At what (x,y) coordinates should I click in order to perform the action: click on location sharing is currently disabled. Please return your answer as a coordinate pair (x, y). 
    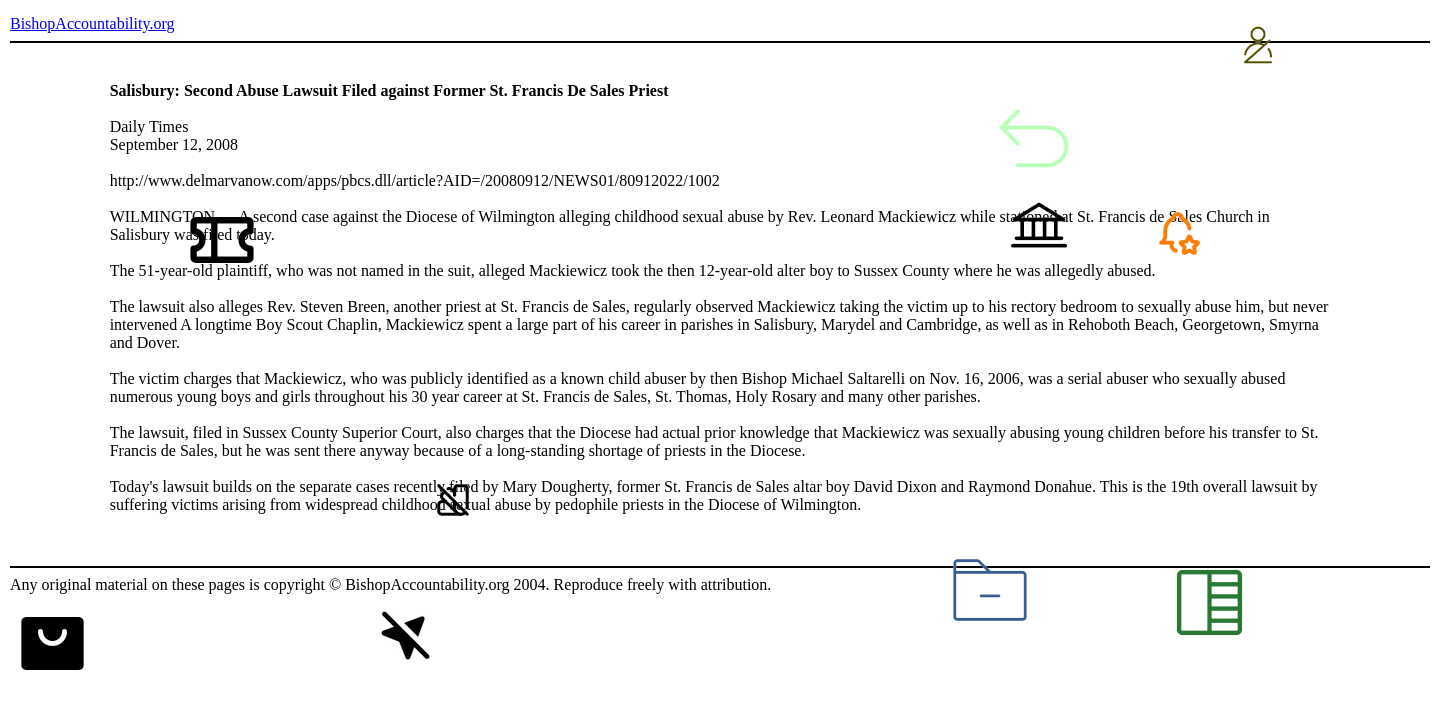
    Looking at the image, I should click on (404, 637).